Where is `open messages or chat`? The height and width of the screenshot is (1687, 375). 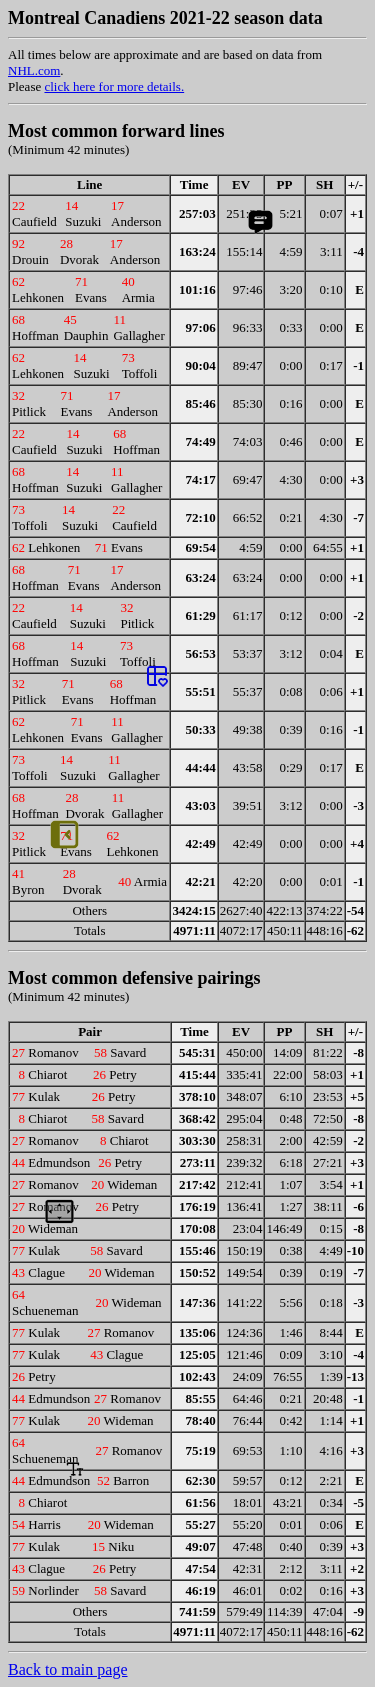
open messages or chat is located at coordinates (260, 221).